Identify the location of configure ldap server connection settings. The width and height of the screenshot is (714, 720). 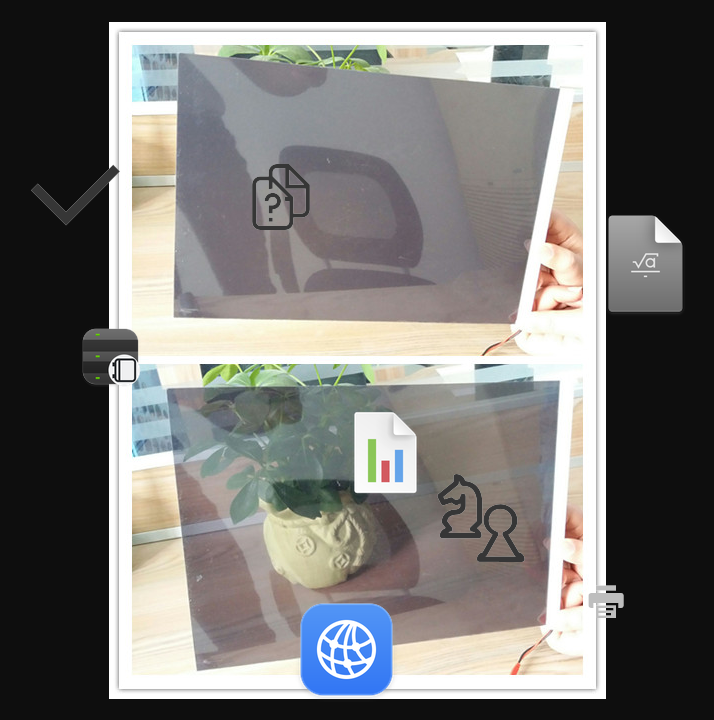
(110, 356).